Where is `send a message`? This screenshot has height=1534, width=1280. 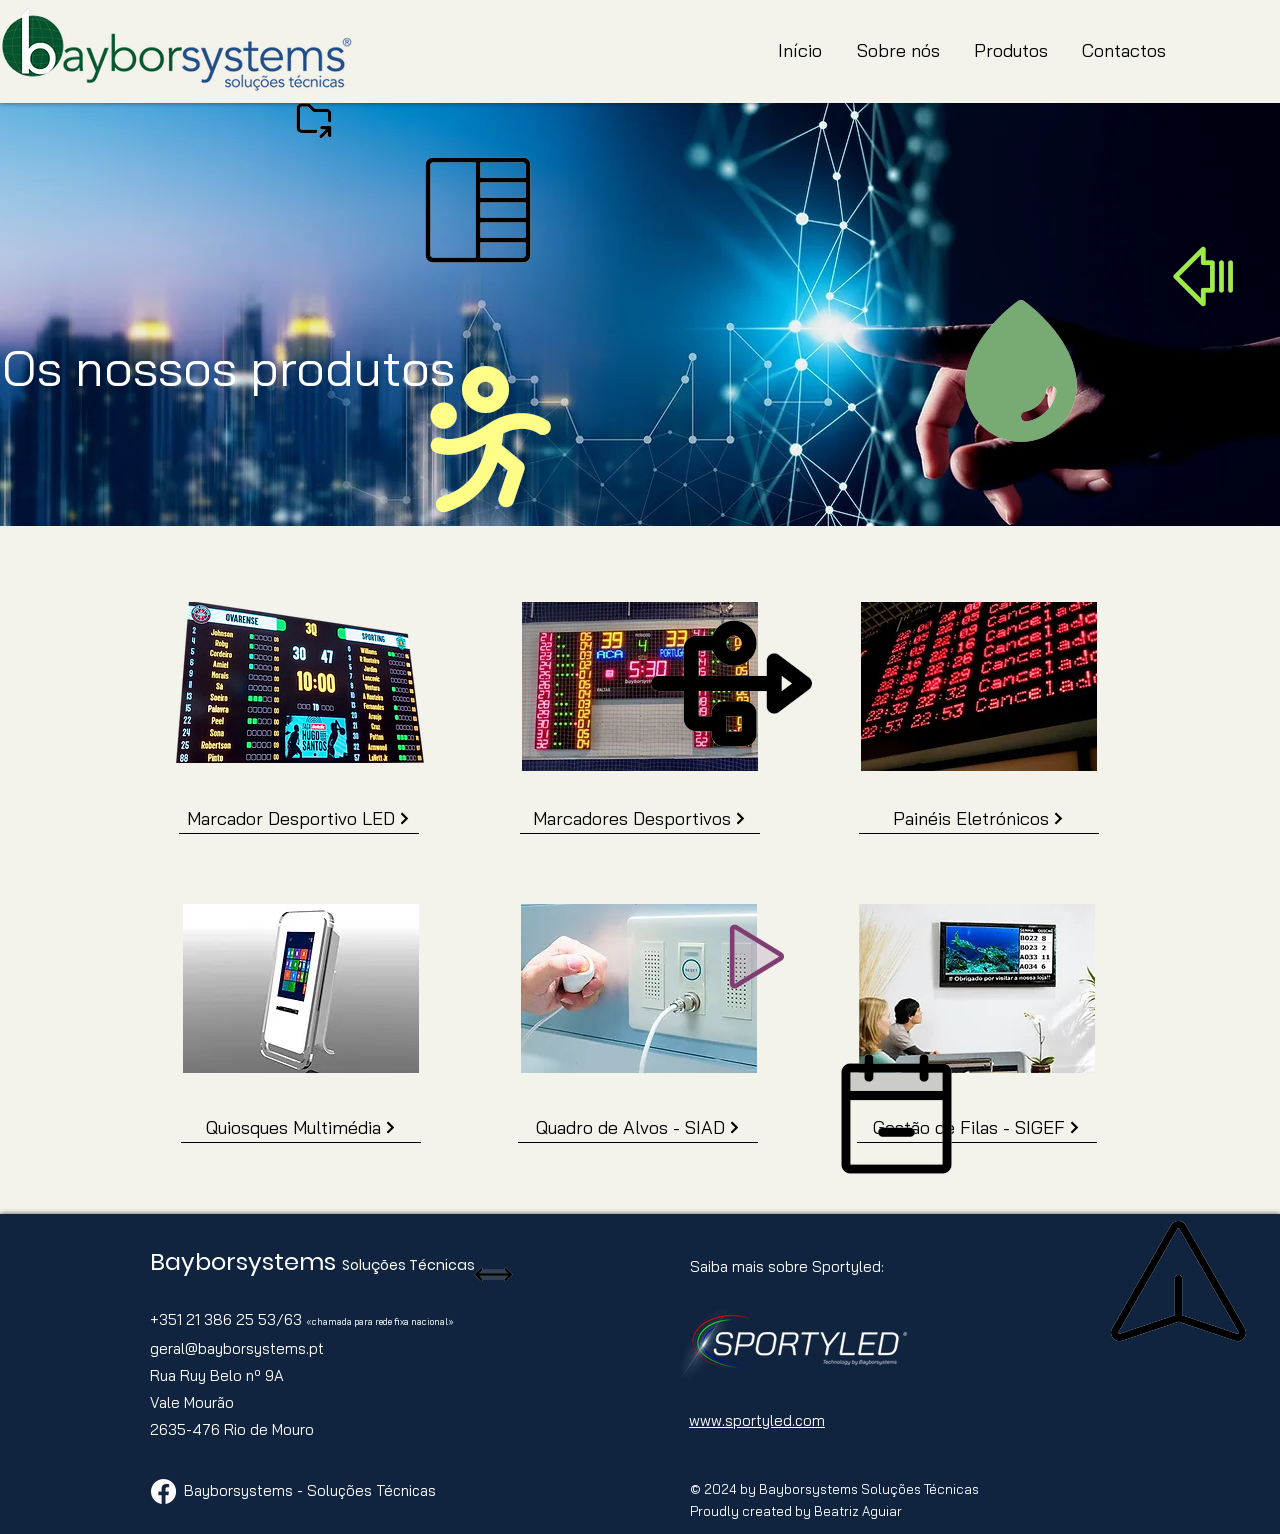 send a message is located at coordinates (1178, 1283).